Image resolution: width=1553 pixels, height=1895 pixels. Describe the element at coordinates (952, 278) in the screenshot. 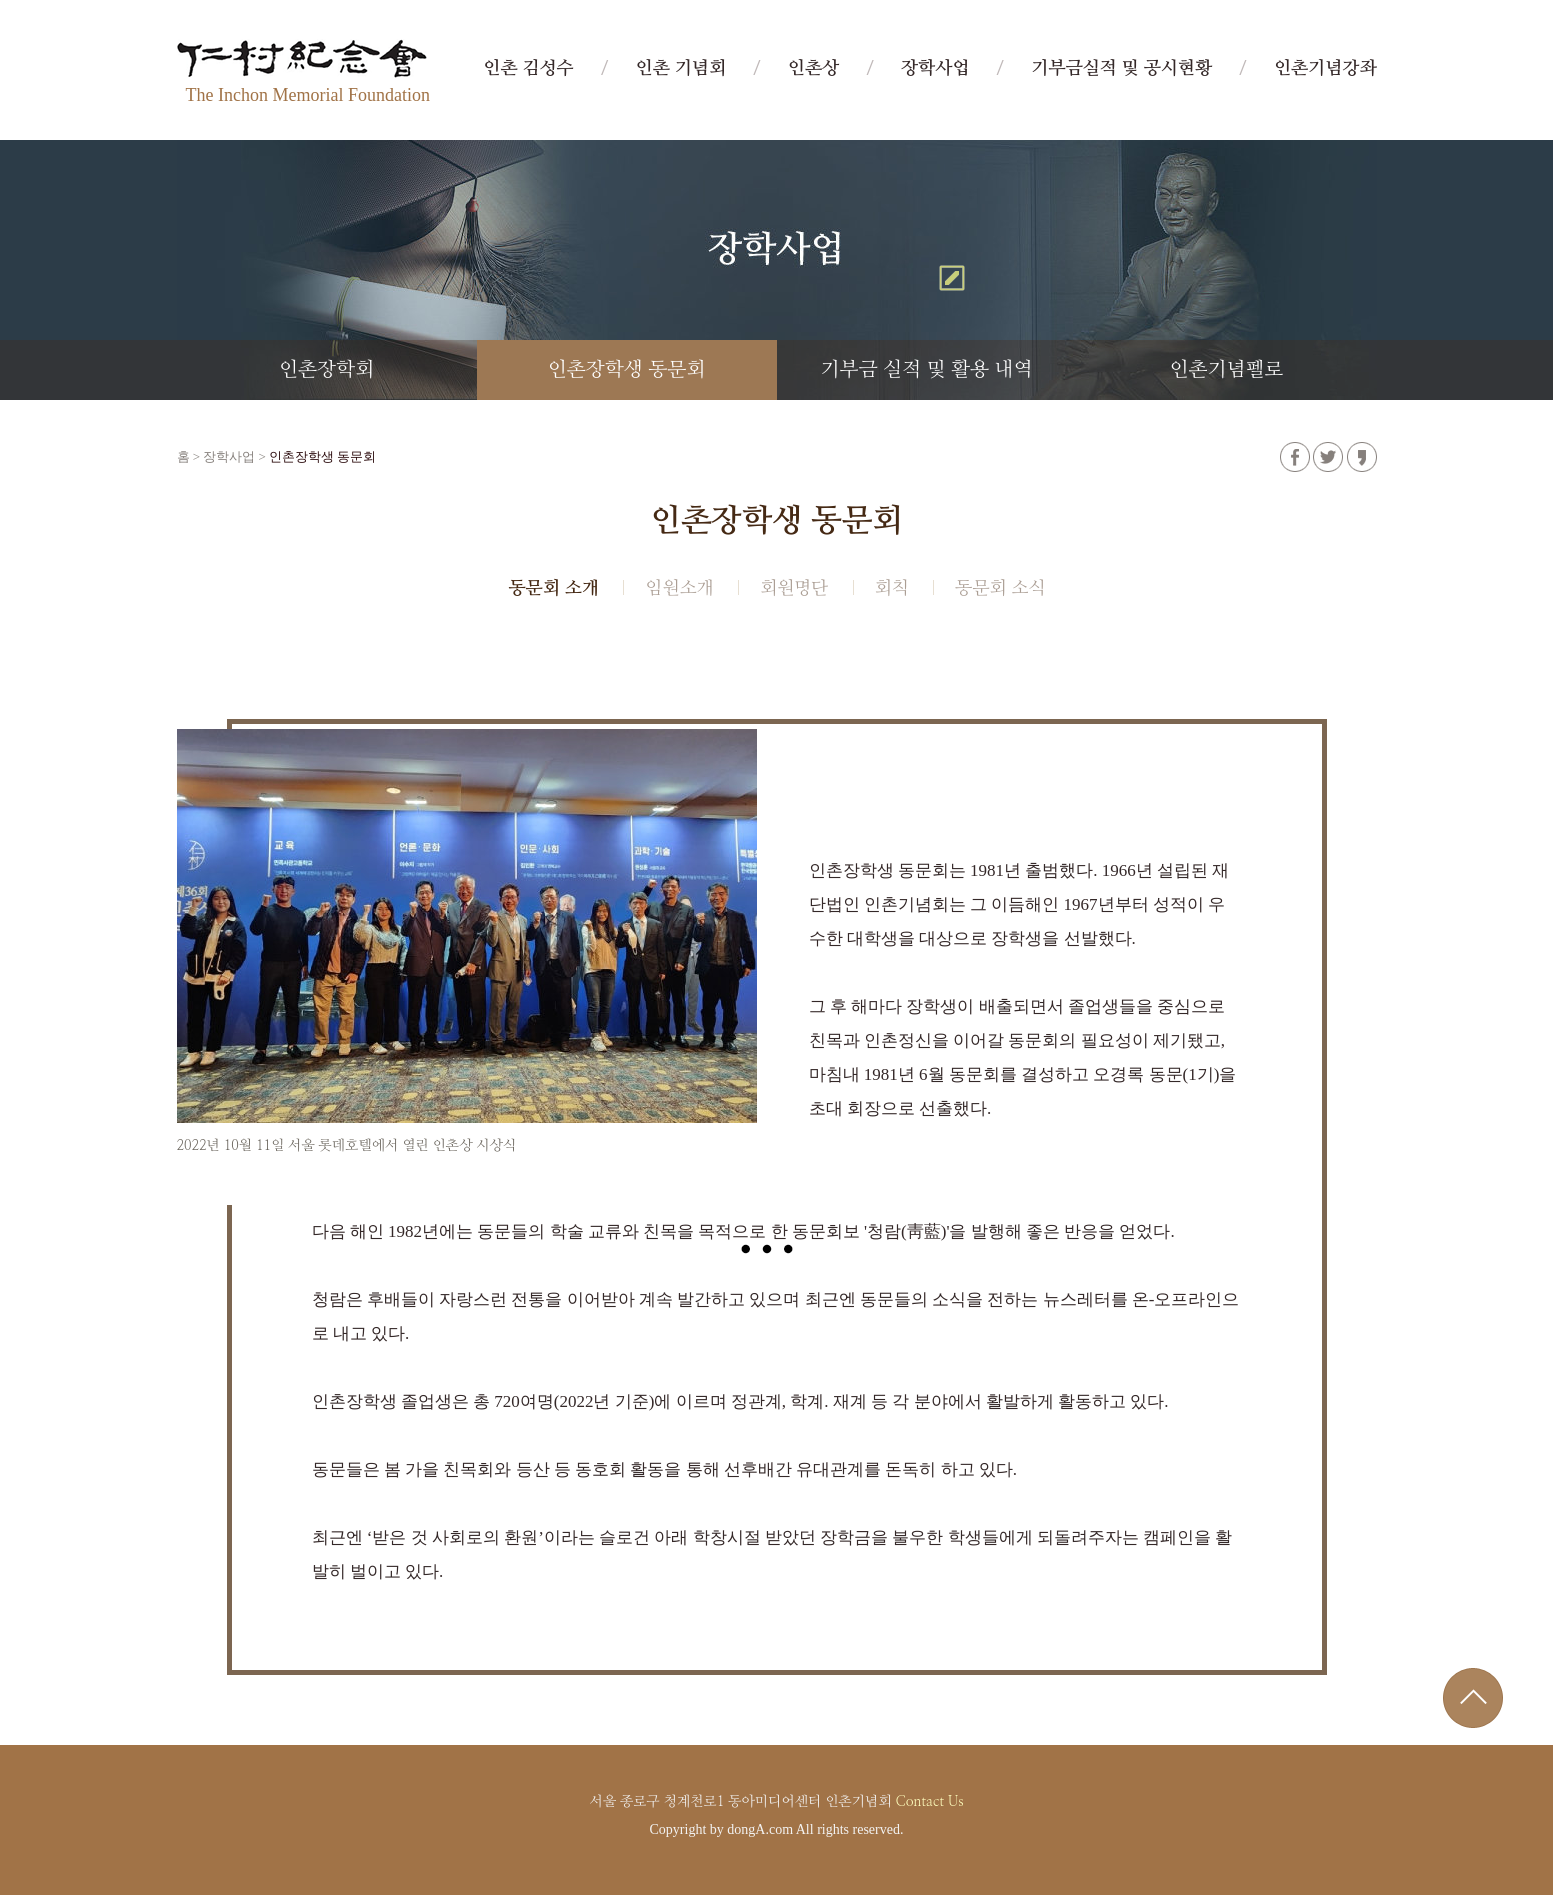

I see `indicates a file ignored in diff comparison` at that location.